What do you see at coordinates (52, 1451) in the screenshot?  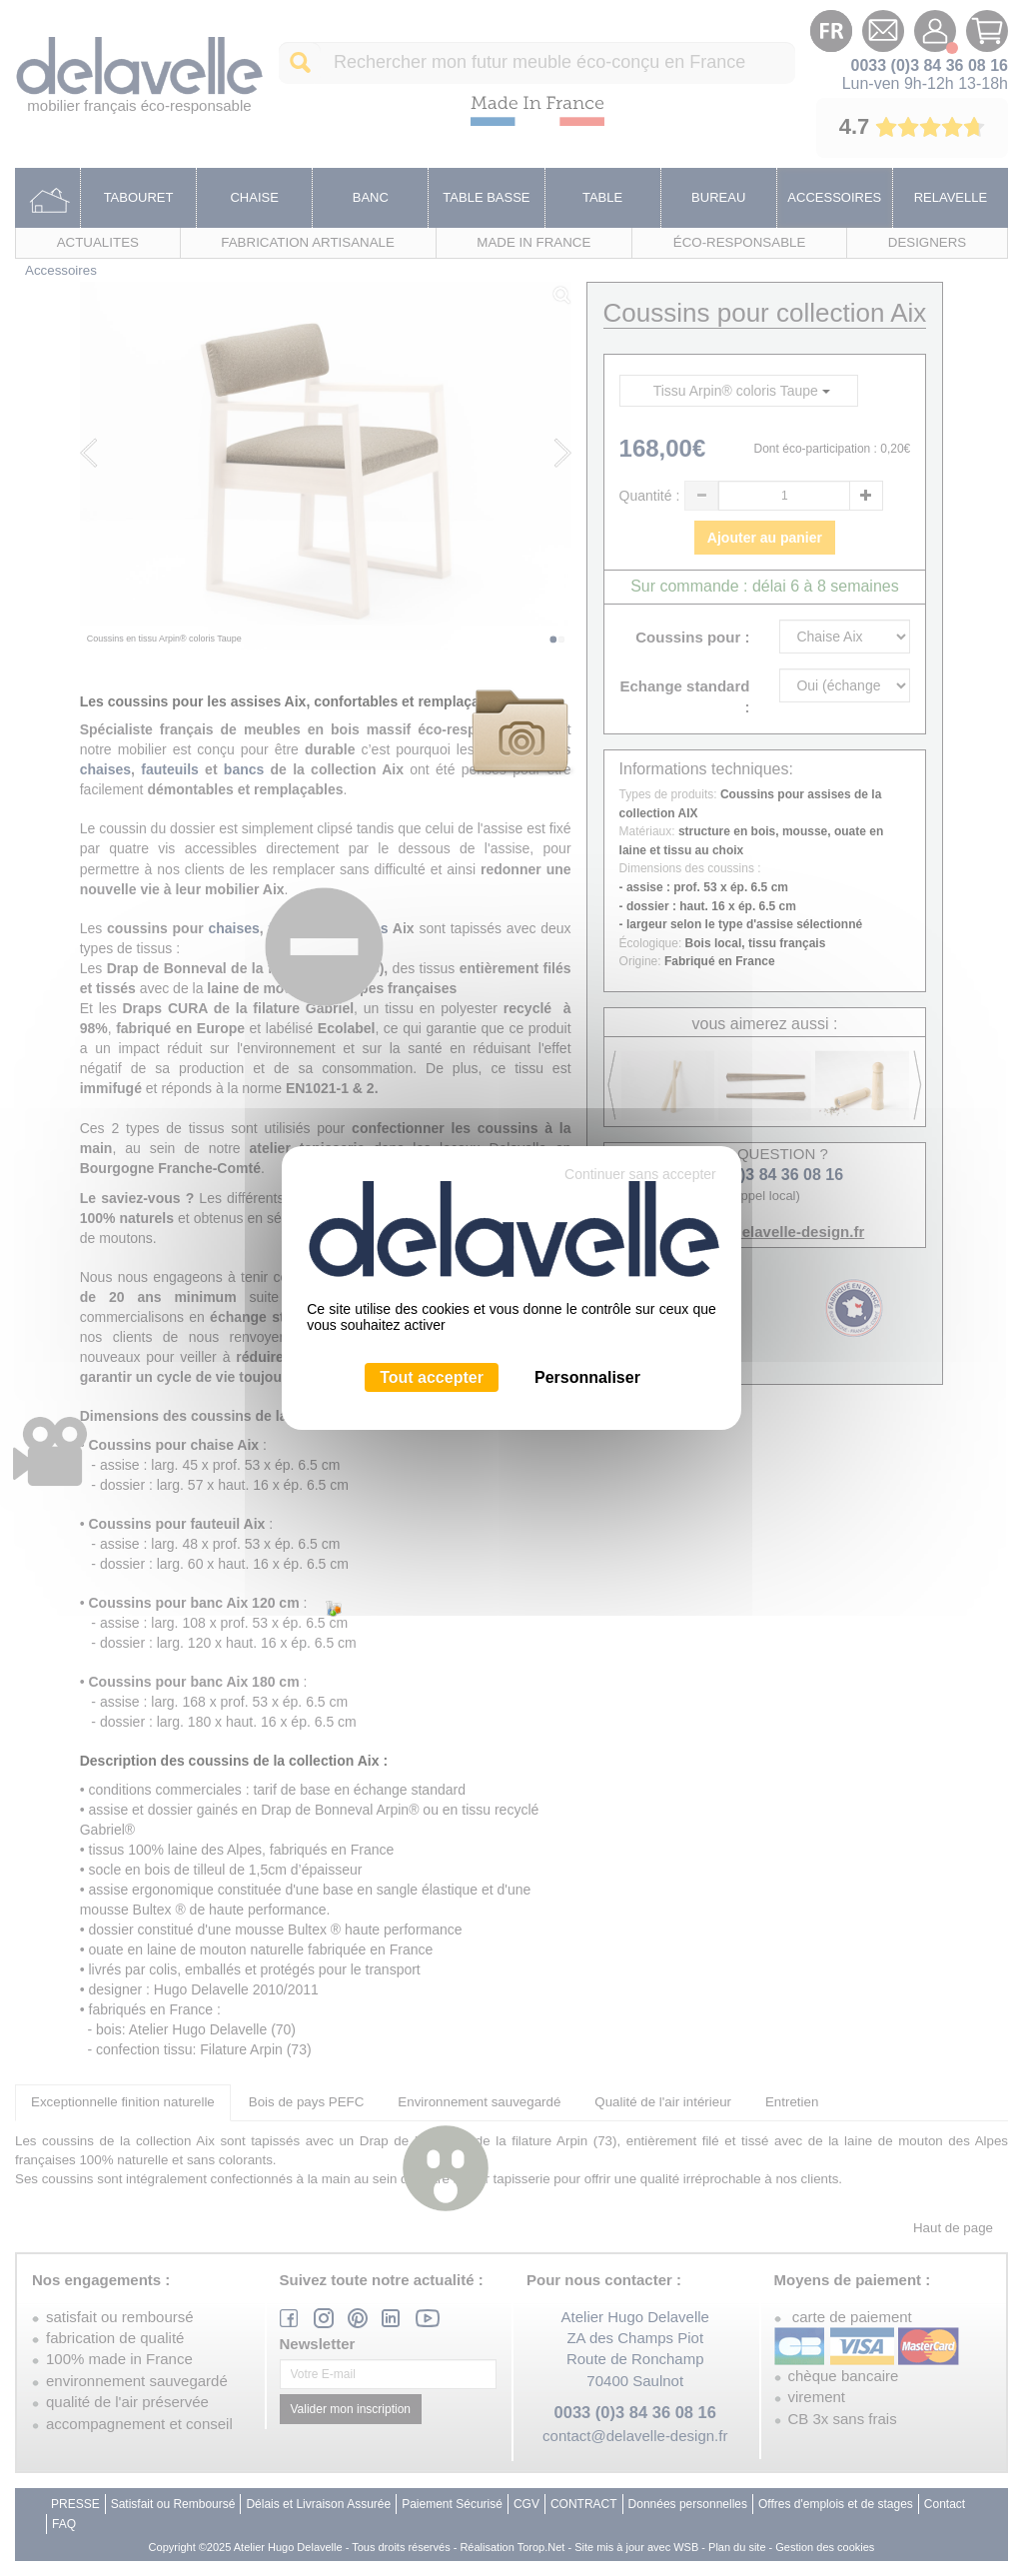 I see `access video camera or recording features` at bounding box center [52, 1451].